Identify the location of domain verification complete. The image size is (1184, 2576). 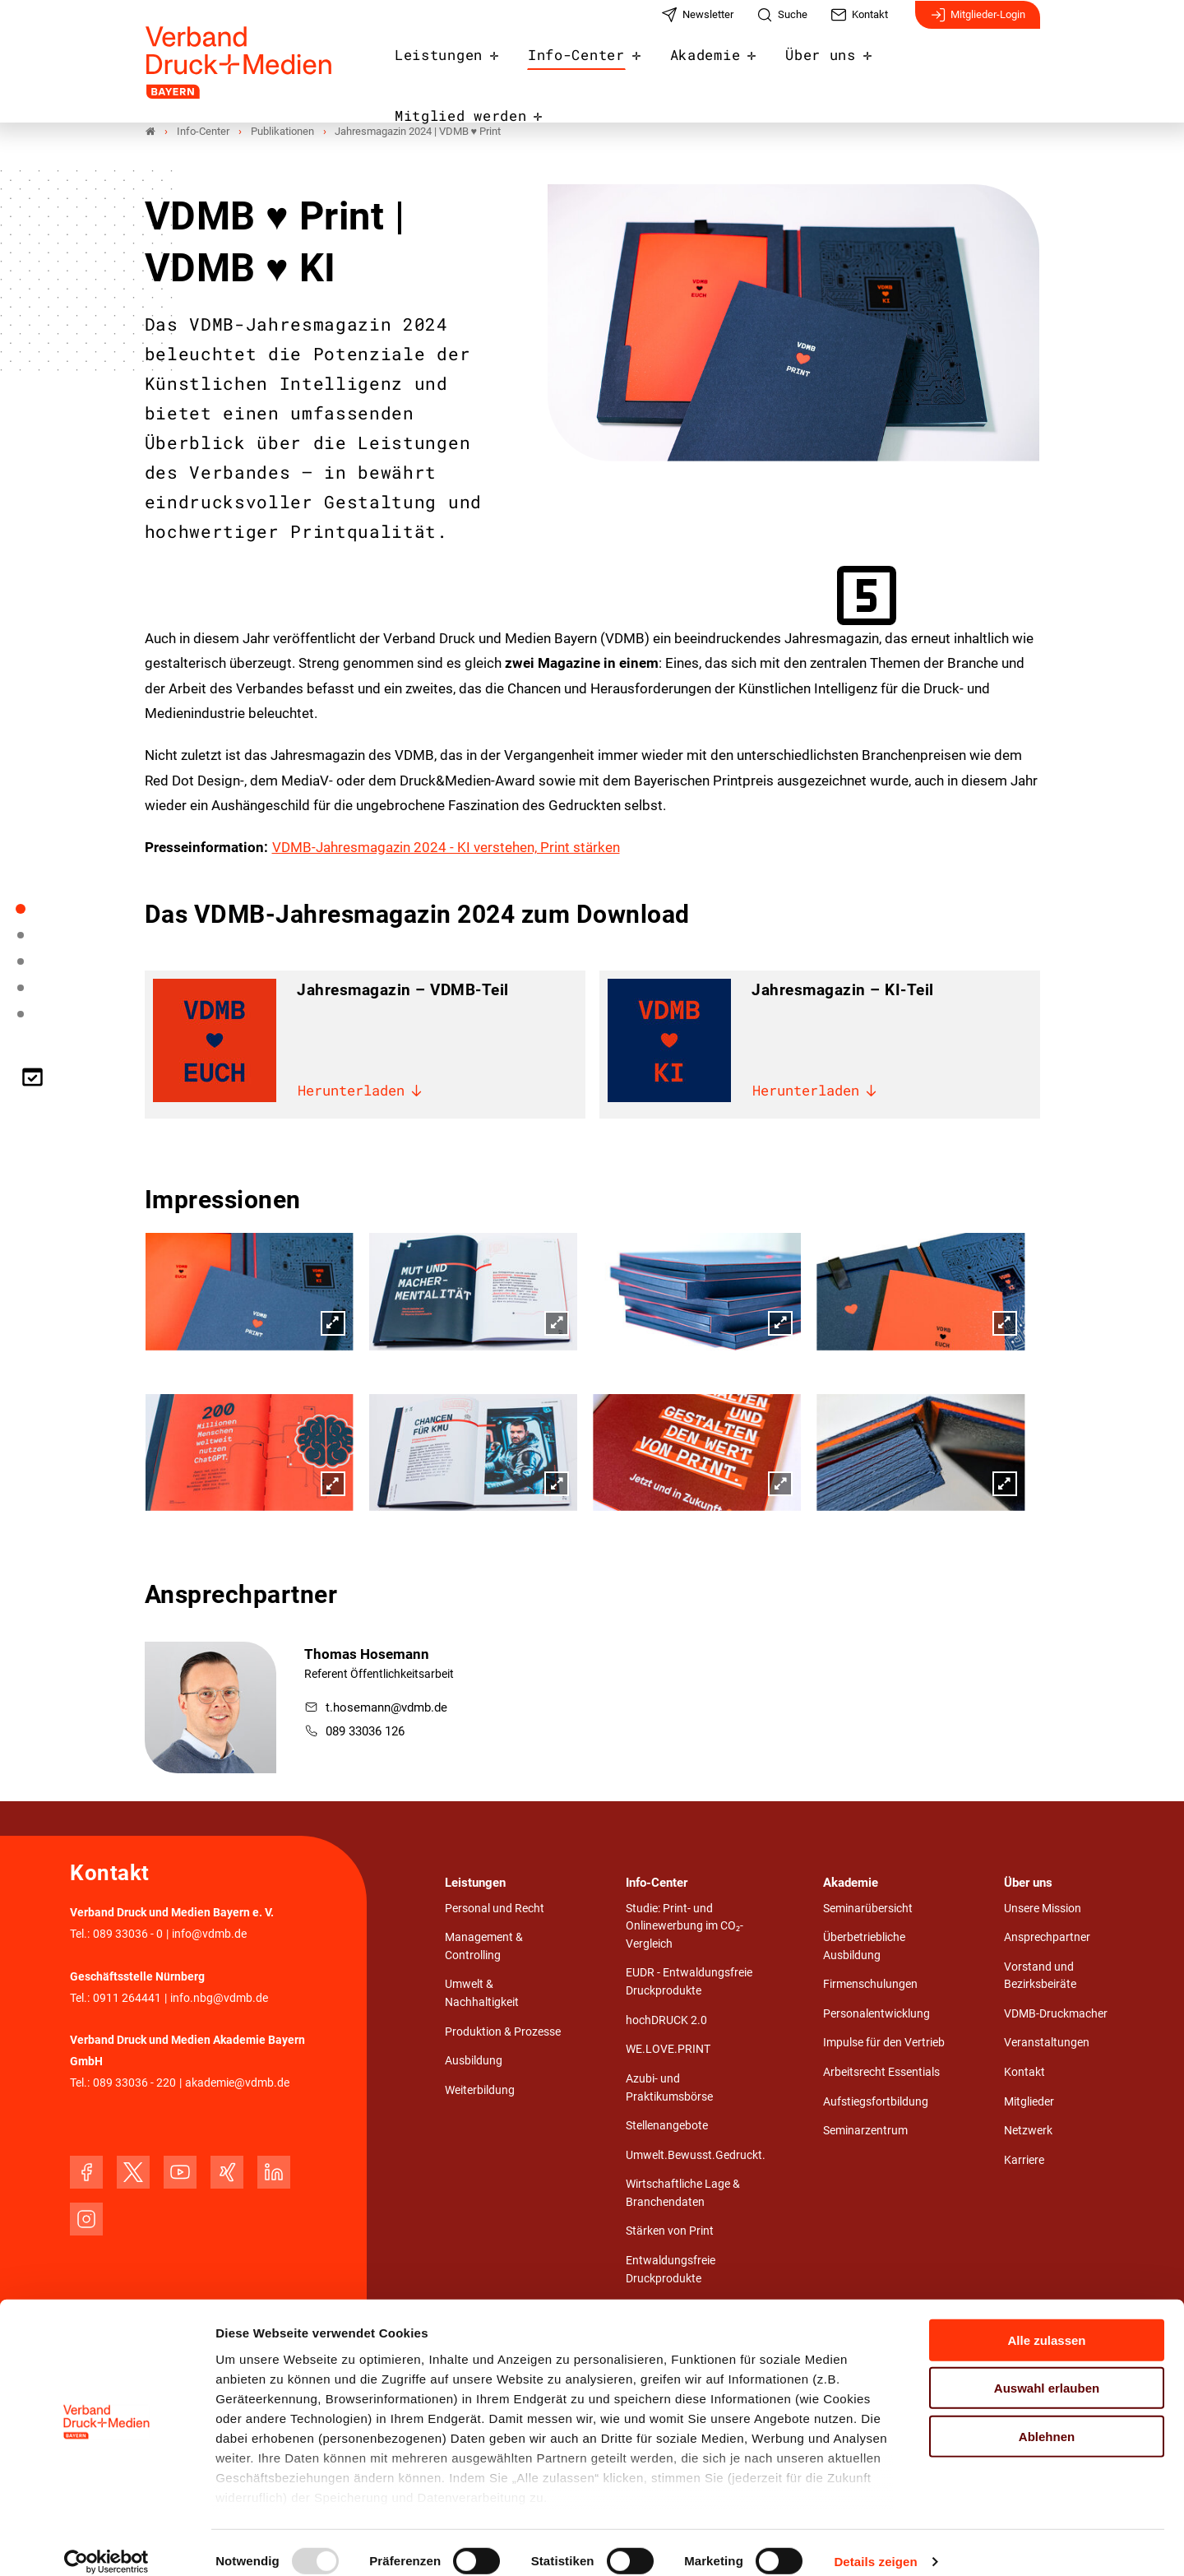
(32, 1077).